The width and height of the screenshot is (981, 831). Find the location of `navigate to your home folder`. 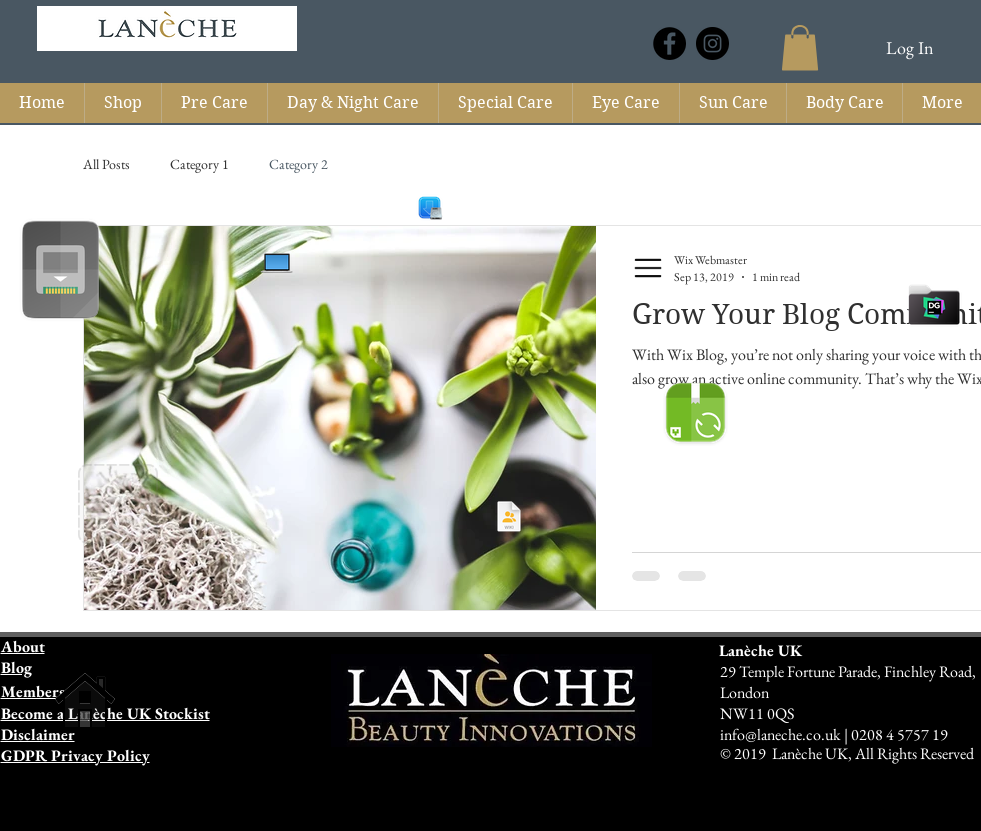

navigate to your home folder is located at coordinates (85, 701).